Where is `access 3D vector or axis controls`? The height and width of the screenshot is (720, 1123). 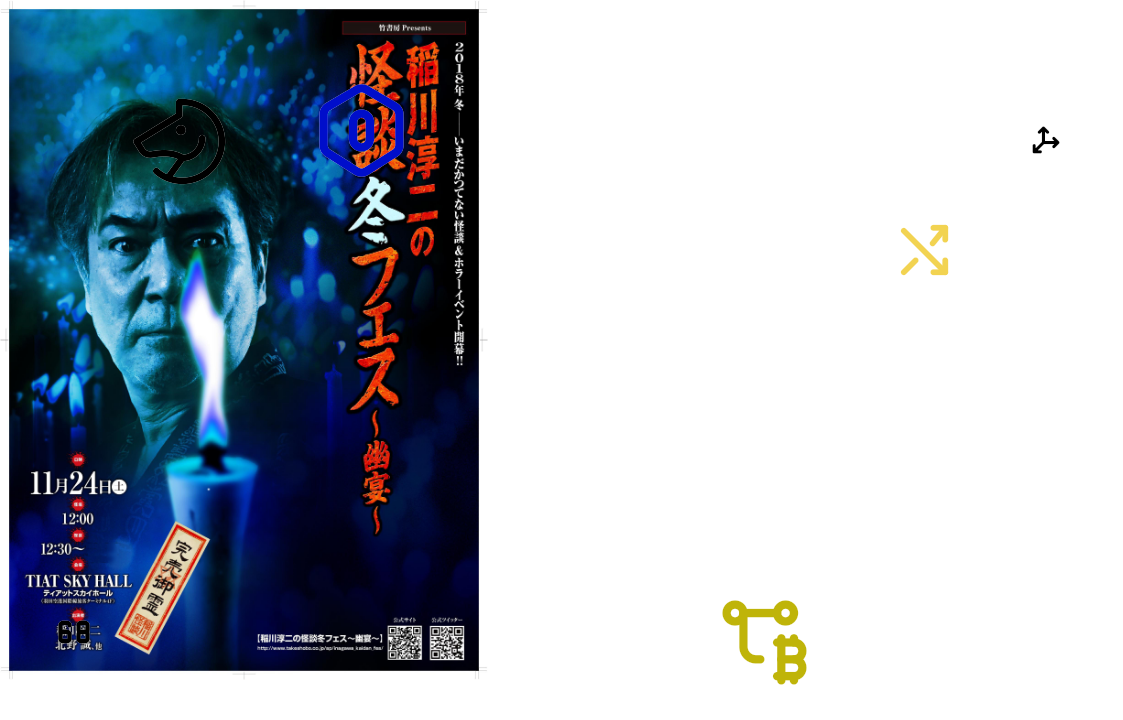 access 3D vector or axis controls is located at coordinates (1044, 141).